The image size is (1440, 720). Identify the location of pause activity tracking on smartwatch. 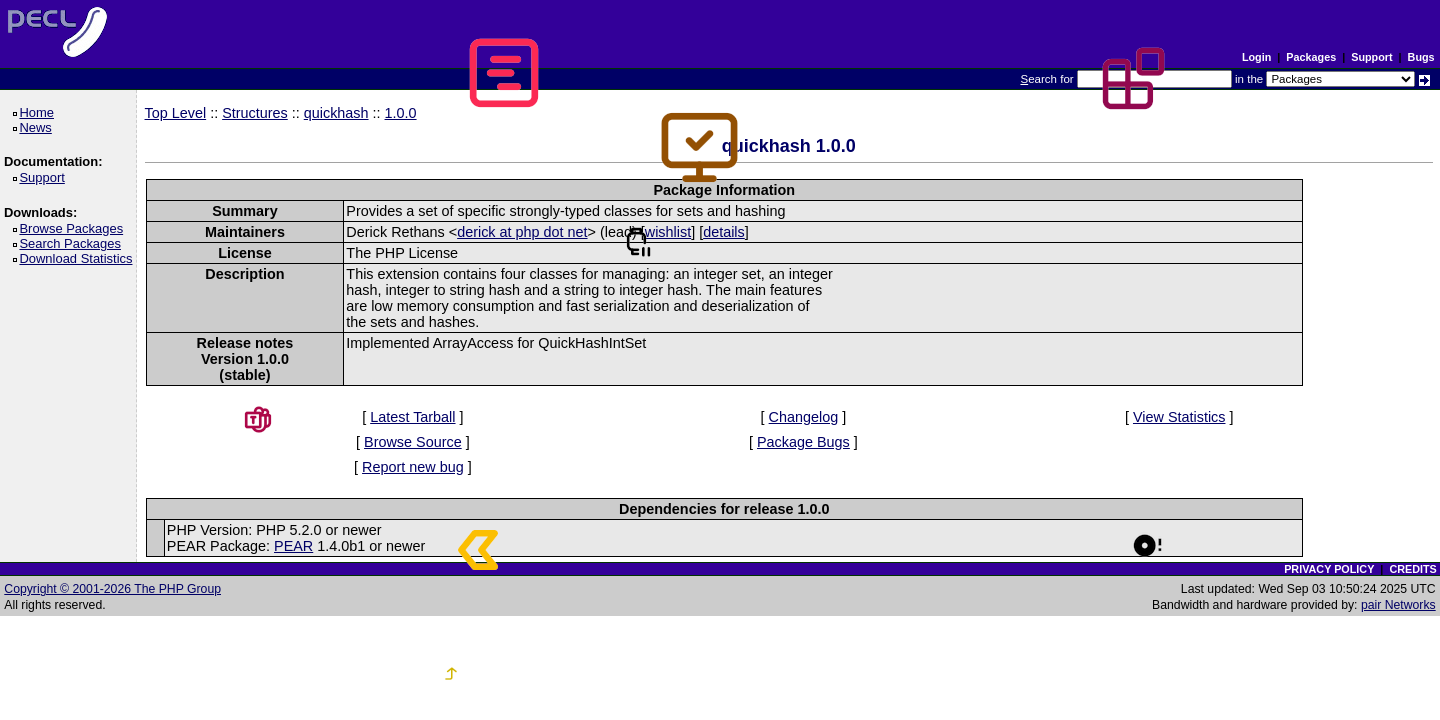
(636, 241).